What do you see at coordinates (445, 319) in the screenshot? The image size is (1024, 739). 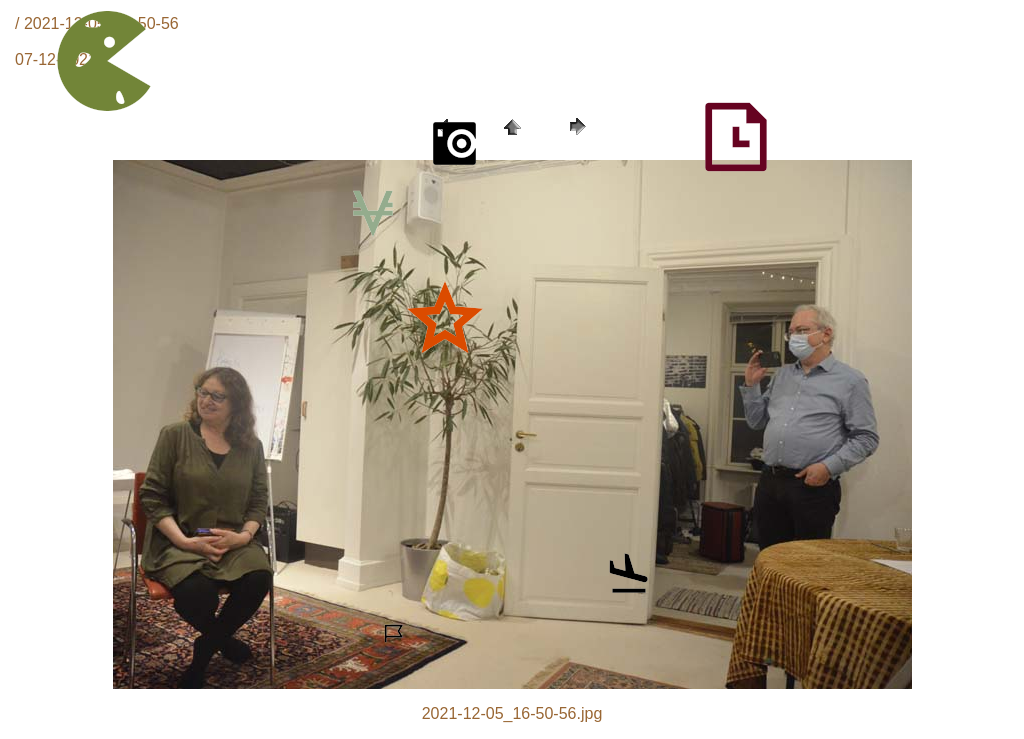 I see `add item to favorites` at bounding box center [445, 319].